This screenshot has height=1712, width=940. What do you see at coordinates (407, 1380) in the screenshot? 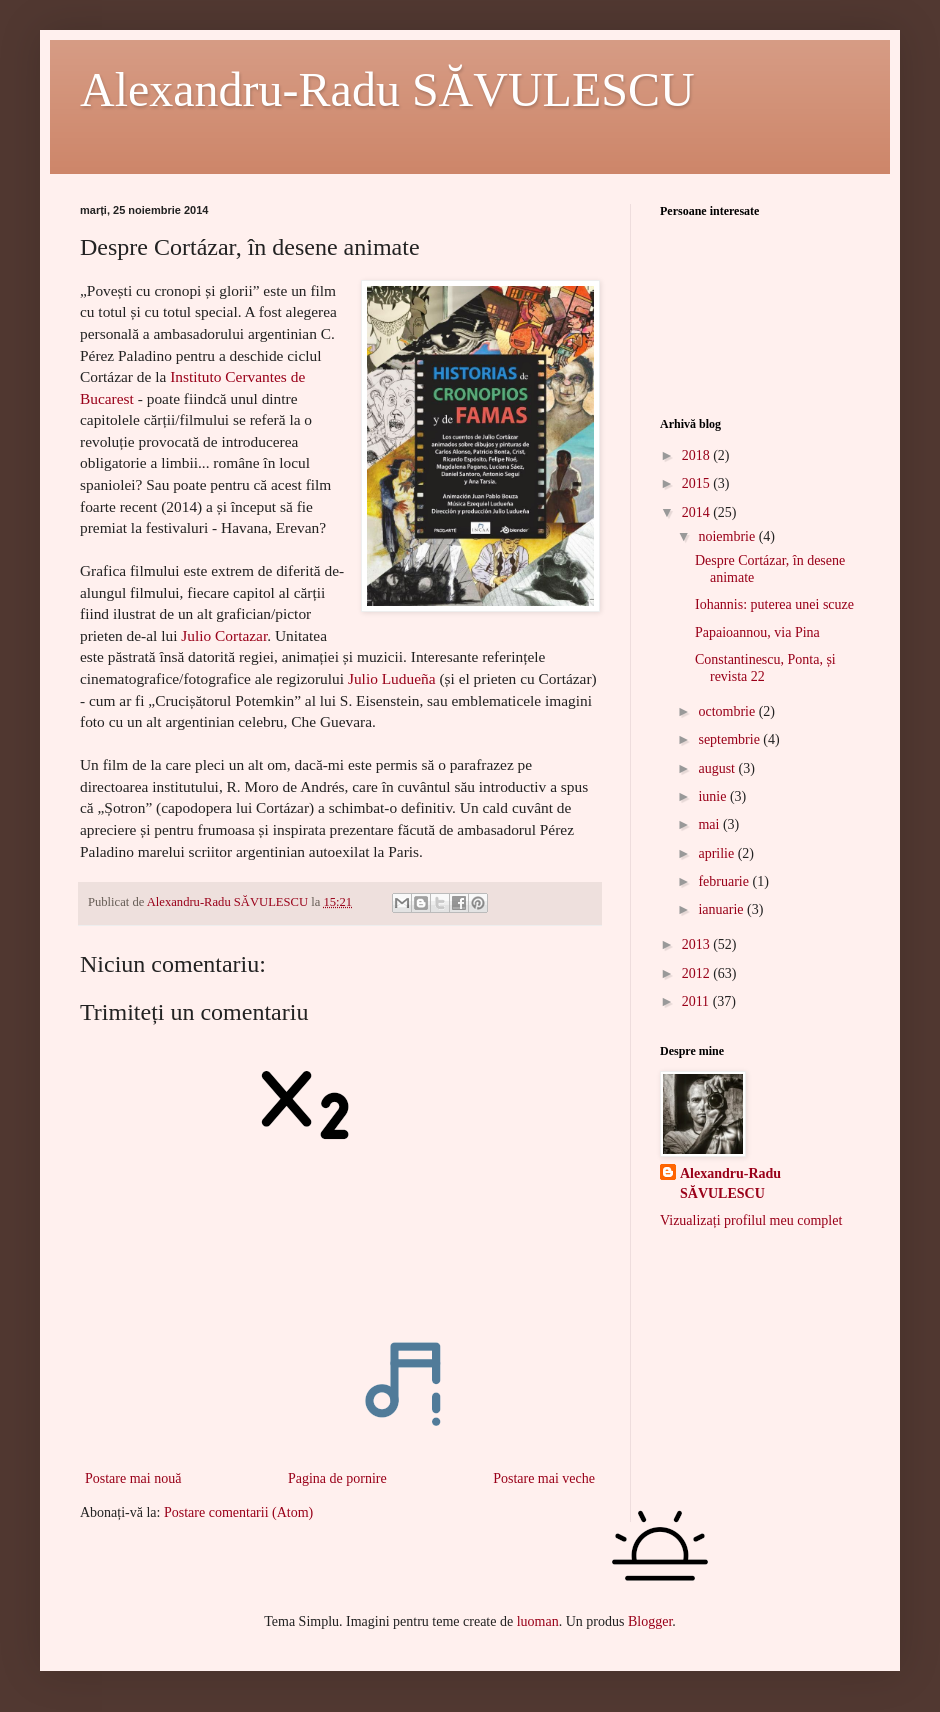
I see `music playback error or issue` at bounding box center [407, 1380].